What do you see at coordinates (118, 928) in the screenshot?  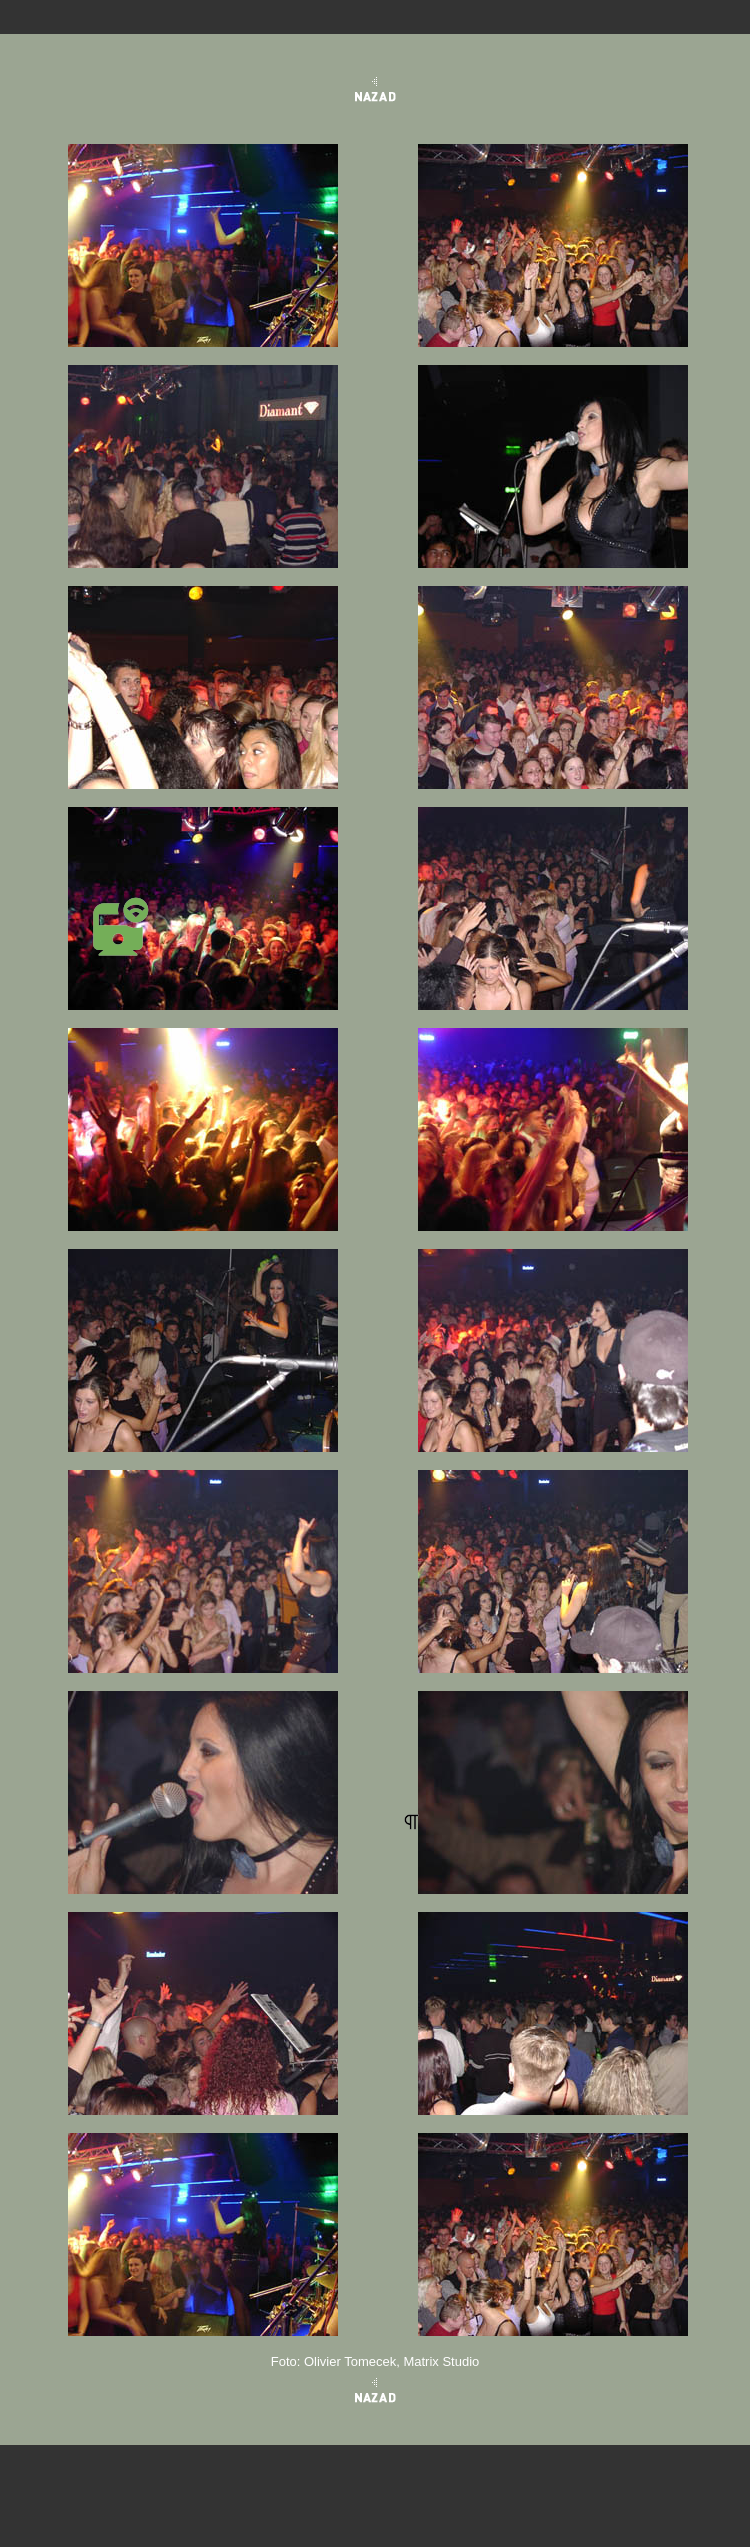 I see `indicates wifi is available on this train` at bounding box center [118, 928].